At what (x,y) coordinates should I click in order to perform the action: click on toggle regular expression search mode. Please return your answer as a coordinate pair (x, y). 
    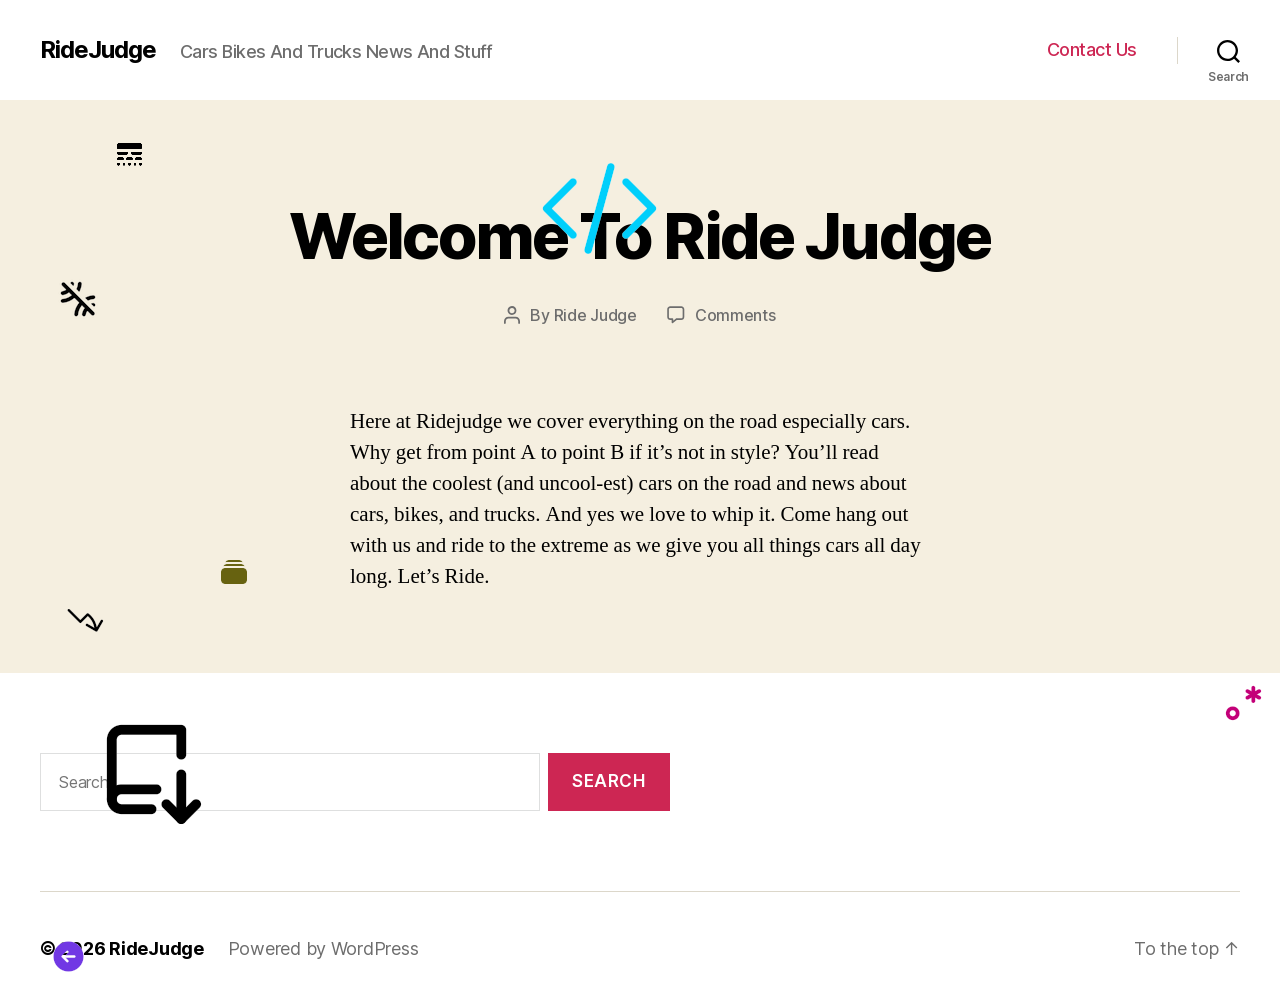
    Looking at the image, I should click on (1243, 702).